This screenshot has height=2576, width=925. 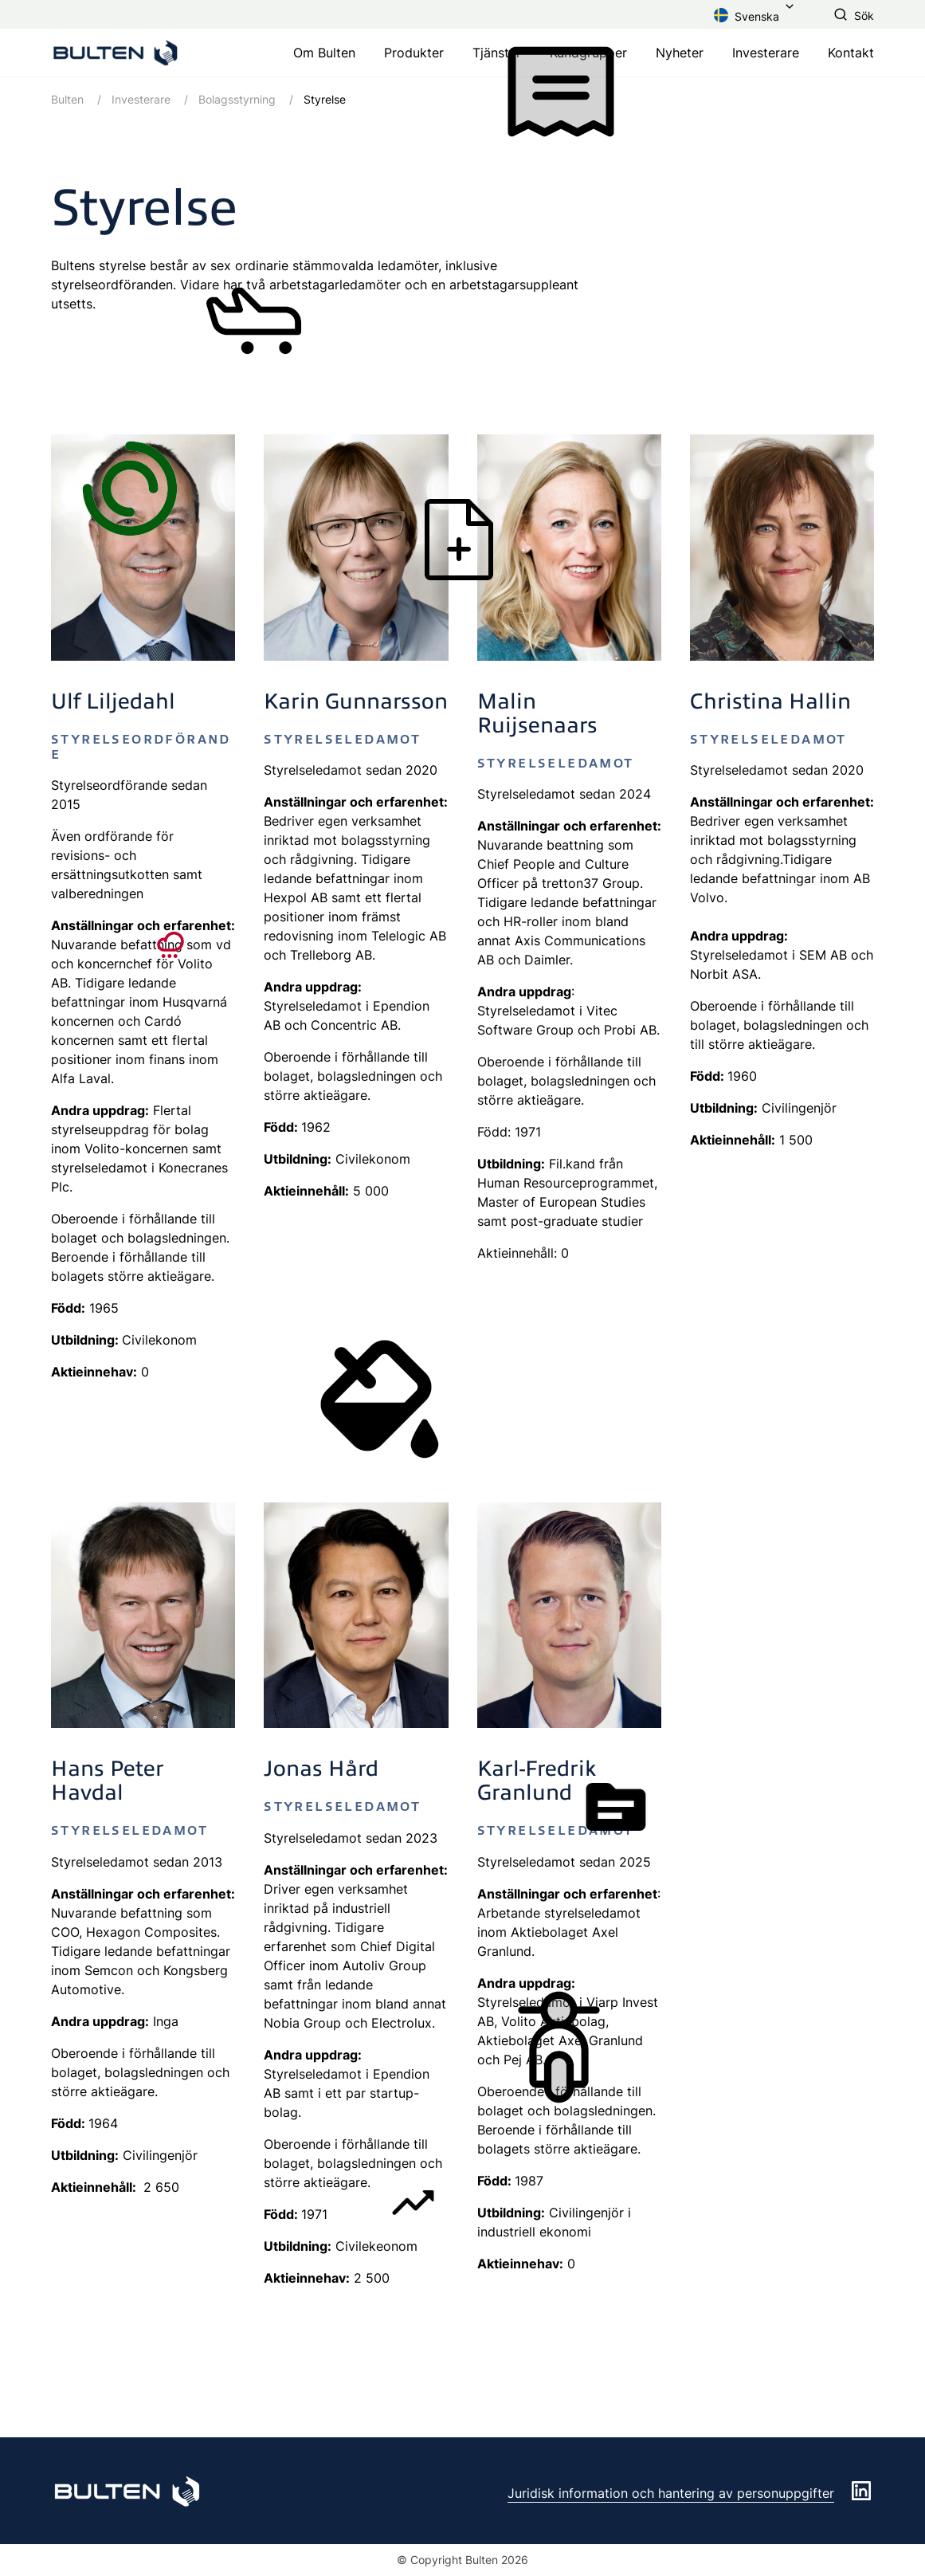 What do you see at coordinates (561, 92) in the screenshot?
I see `view purchase receipt or transaction details` at bounding box center [561, 92].